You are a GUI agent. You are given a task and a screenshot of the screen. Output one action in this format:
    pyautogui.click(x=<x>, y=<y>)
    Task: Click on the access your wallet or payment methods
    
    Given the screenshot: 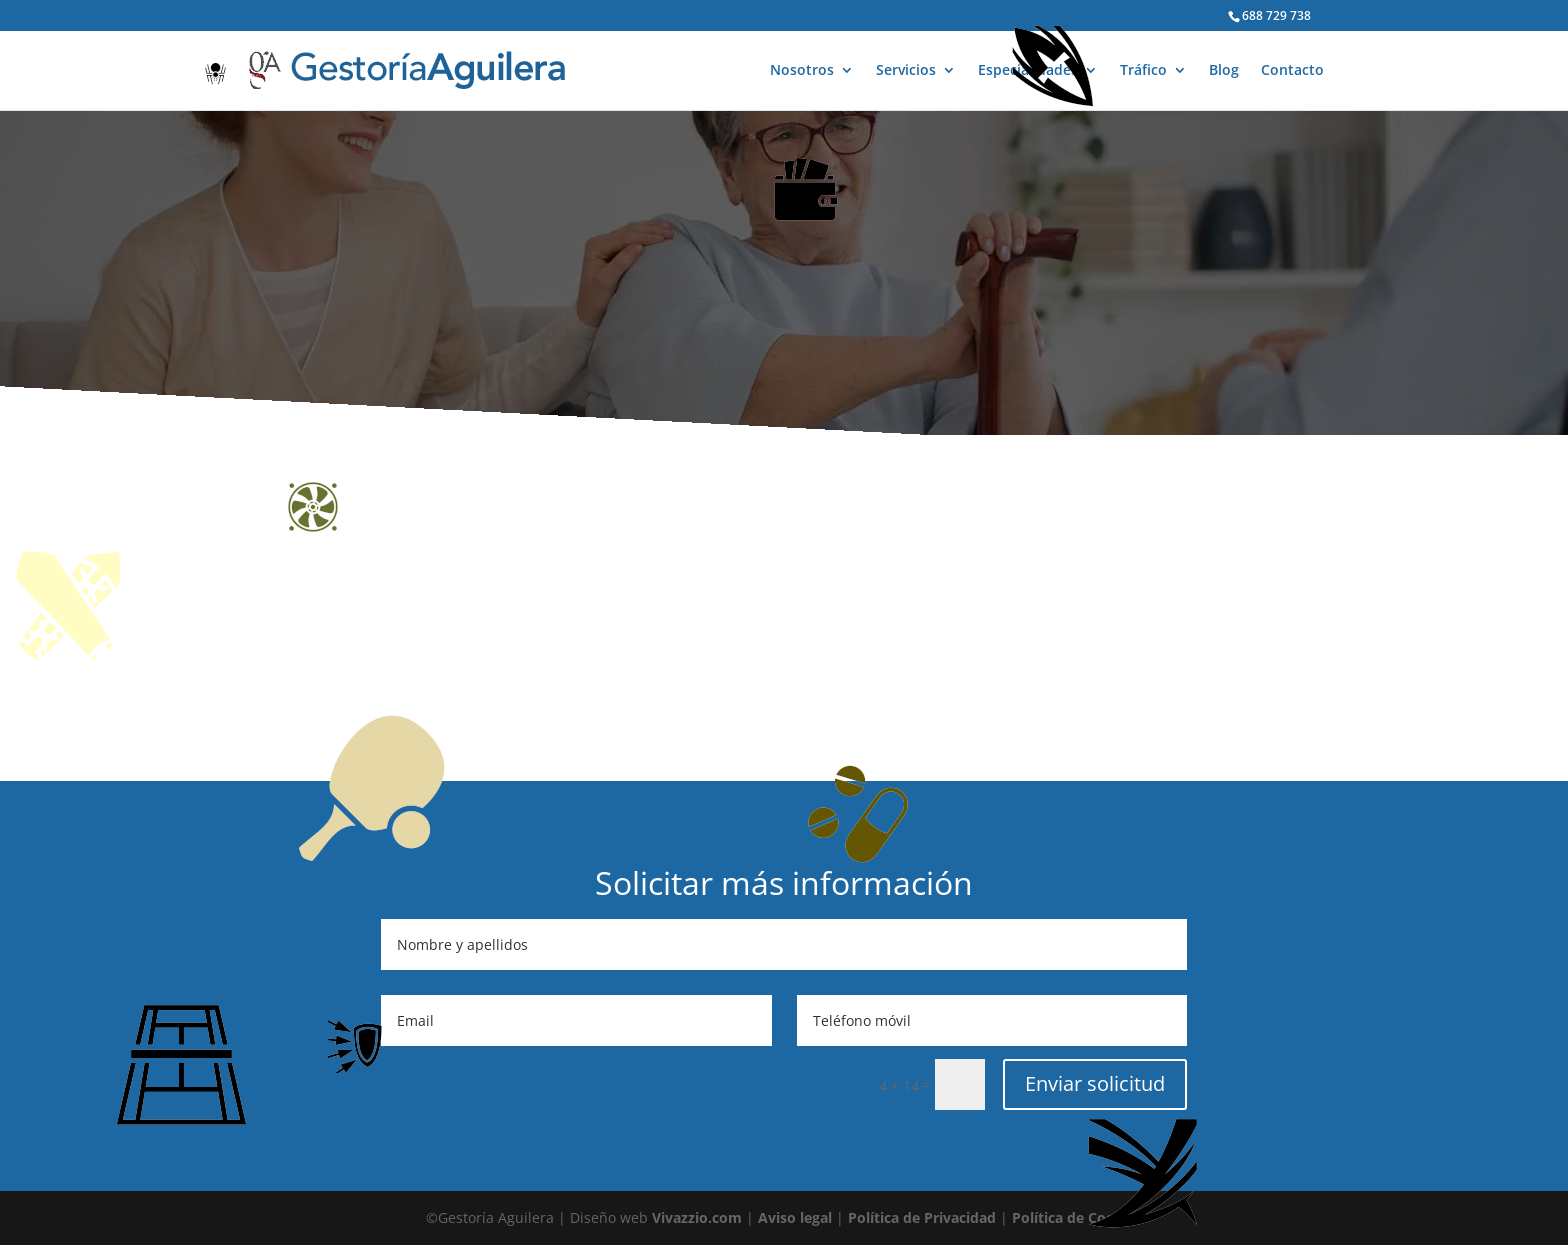 What is the action you would take?
    pyautogui.click(x=805, y=190)
    